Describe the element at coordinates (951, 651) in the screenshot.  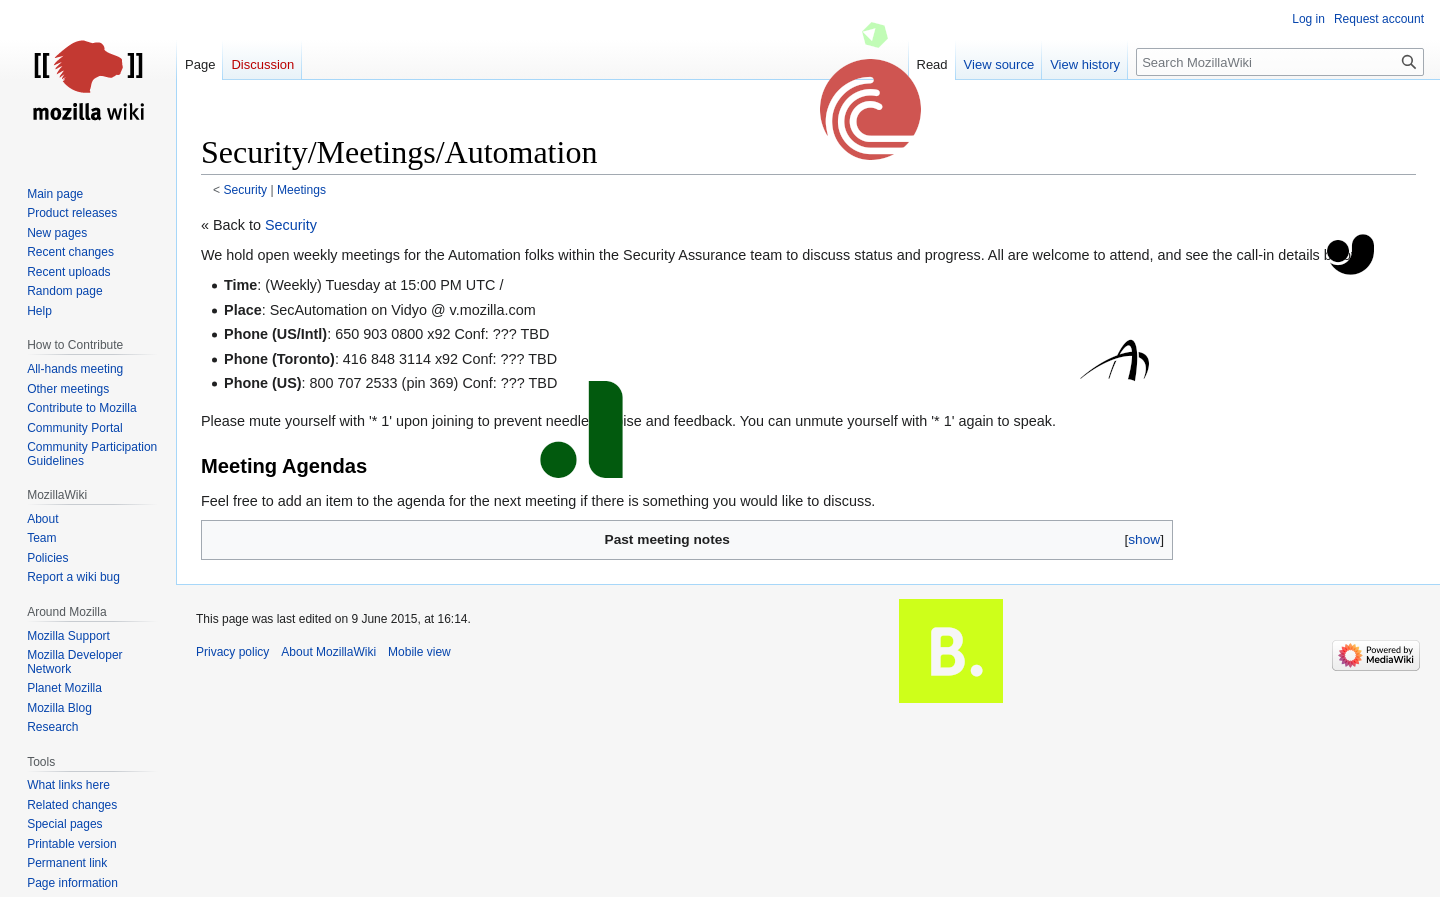
I see `open the Booking.com app` at that location.